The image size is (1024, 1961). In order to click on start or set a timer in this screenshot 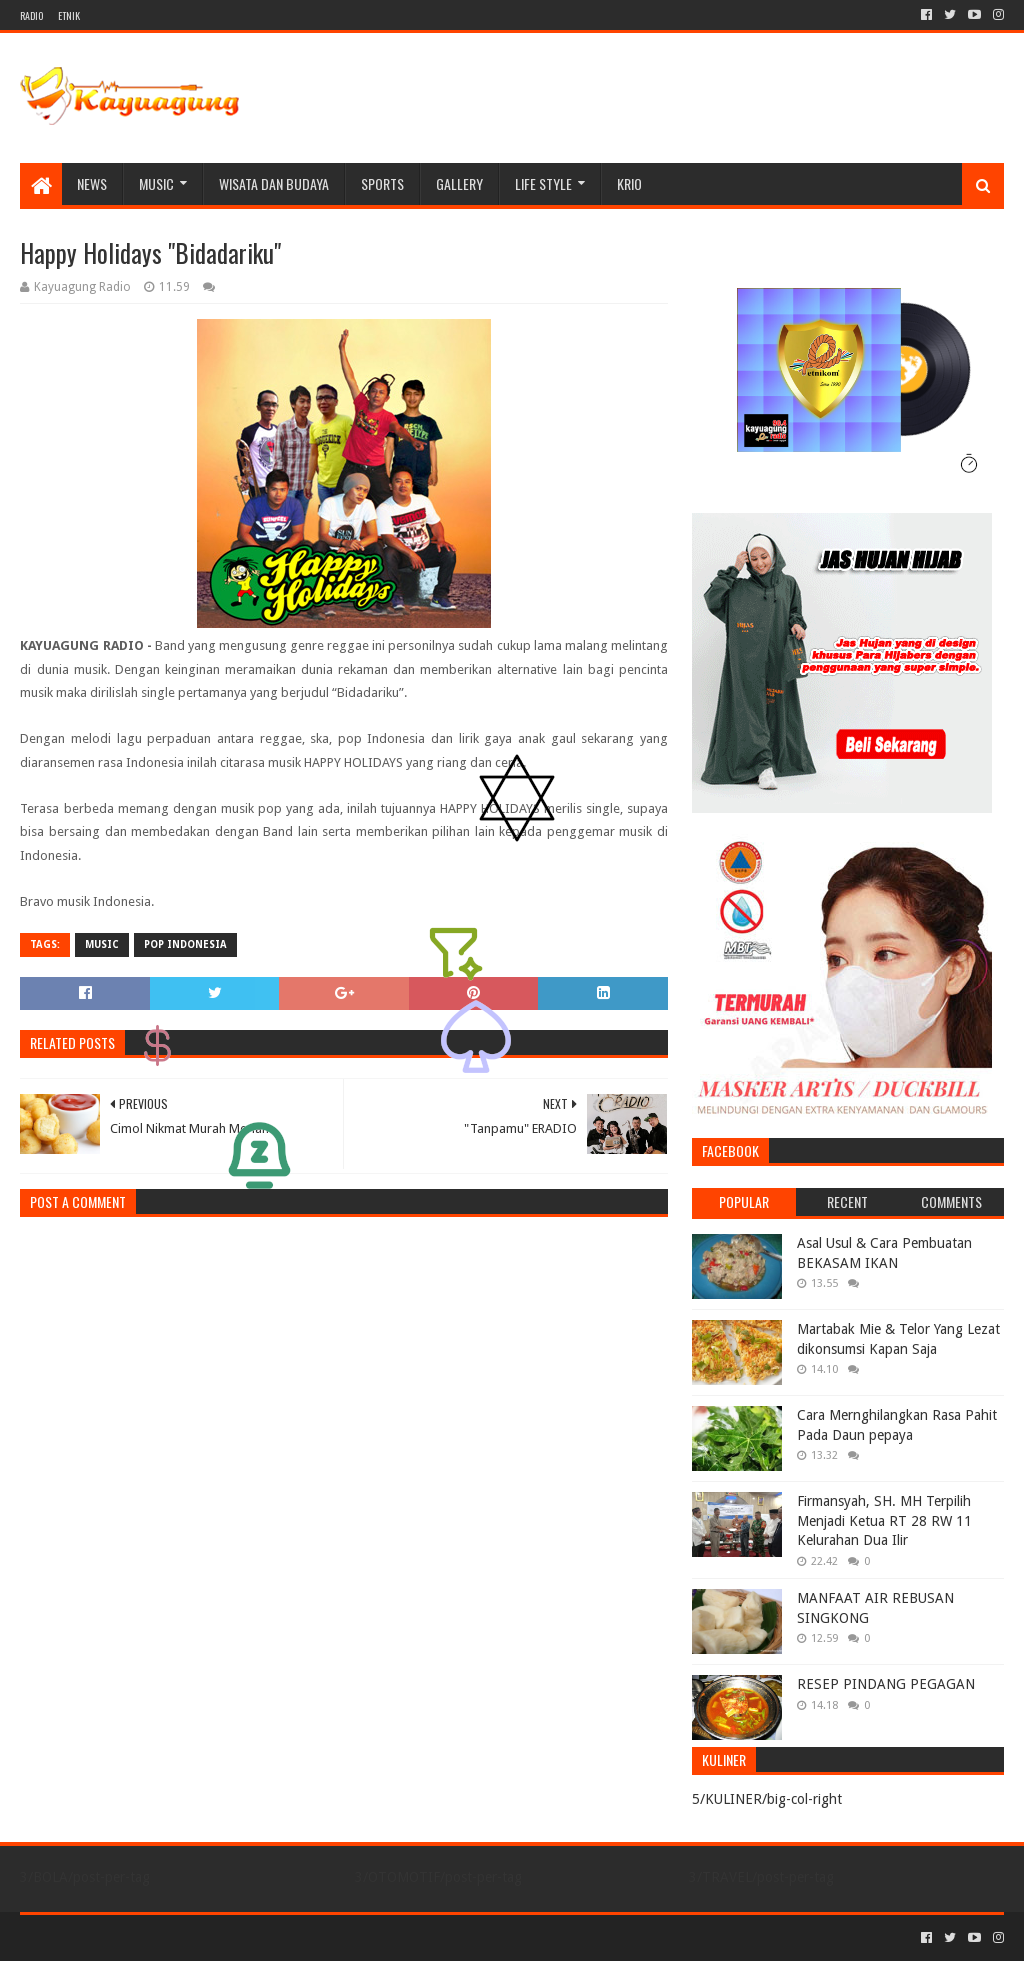, I will do `click(969, 464)`.